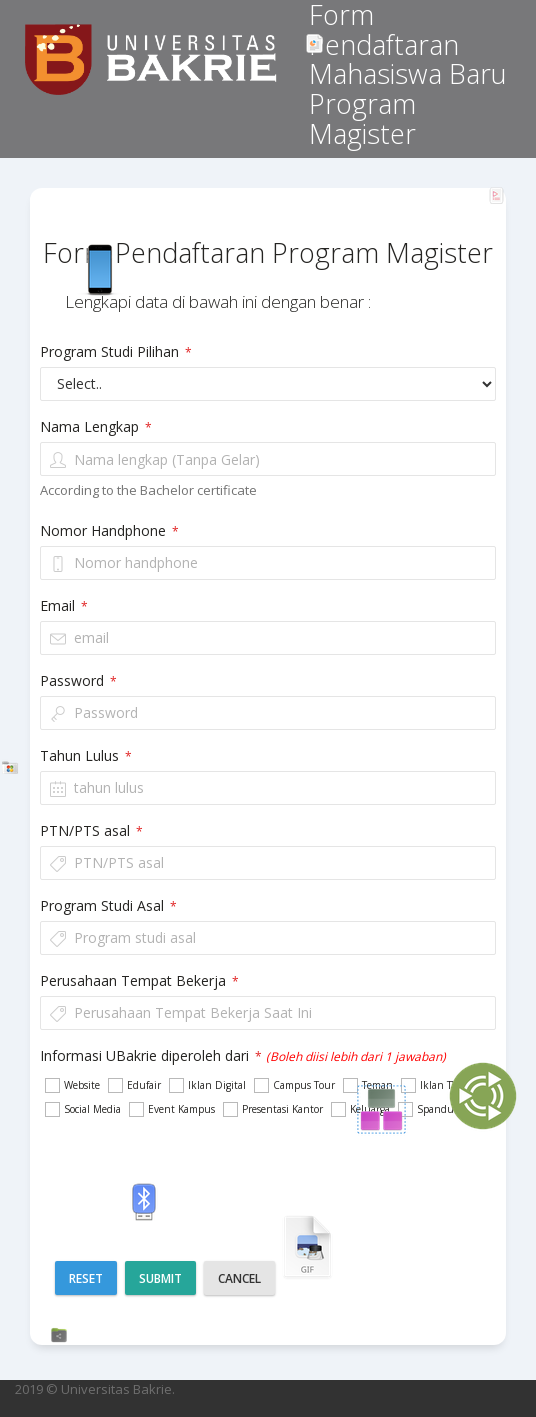  I want to click on an mpegurl audio playlist file, so click(496, 195).